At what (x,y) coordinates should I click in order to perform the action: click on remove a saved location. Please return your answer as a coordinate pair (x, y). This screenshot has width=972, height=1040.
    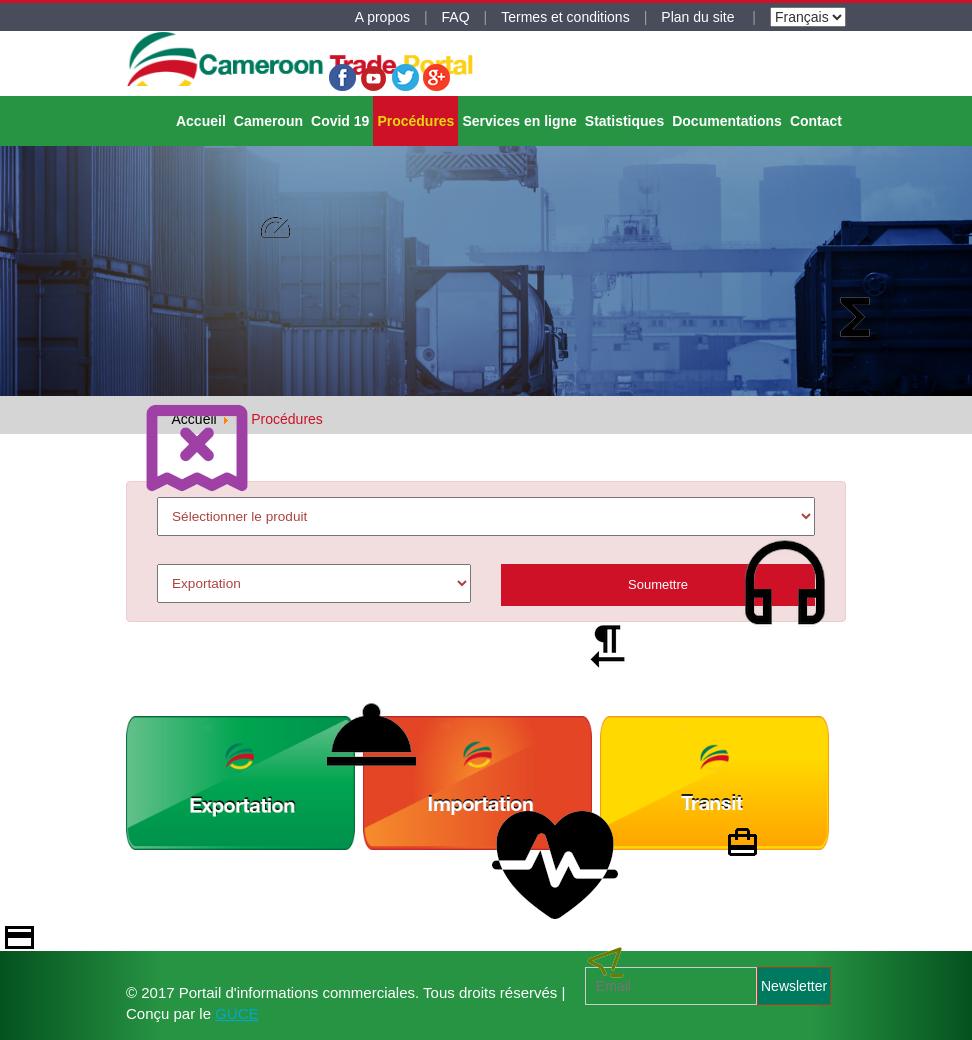
    Looking at the image, I should click on (605, 964).